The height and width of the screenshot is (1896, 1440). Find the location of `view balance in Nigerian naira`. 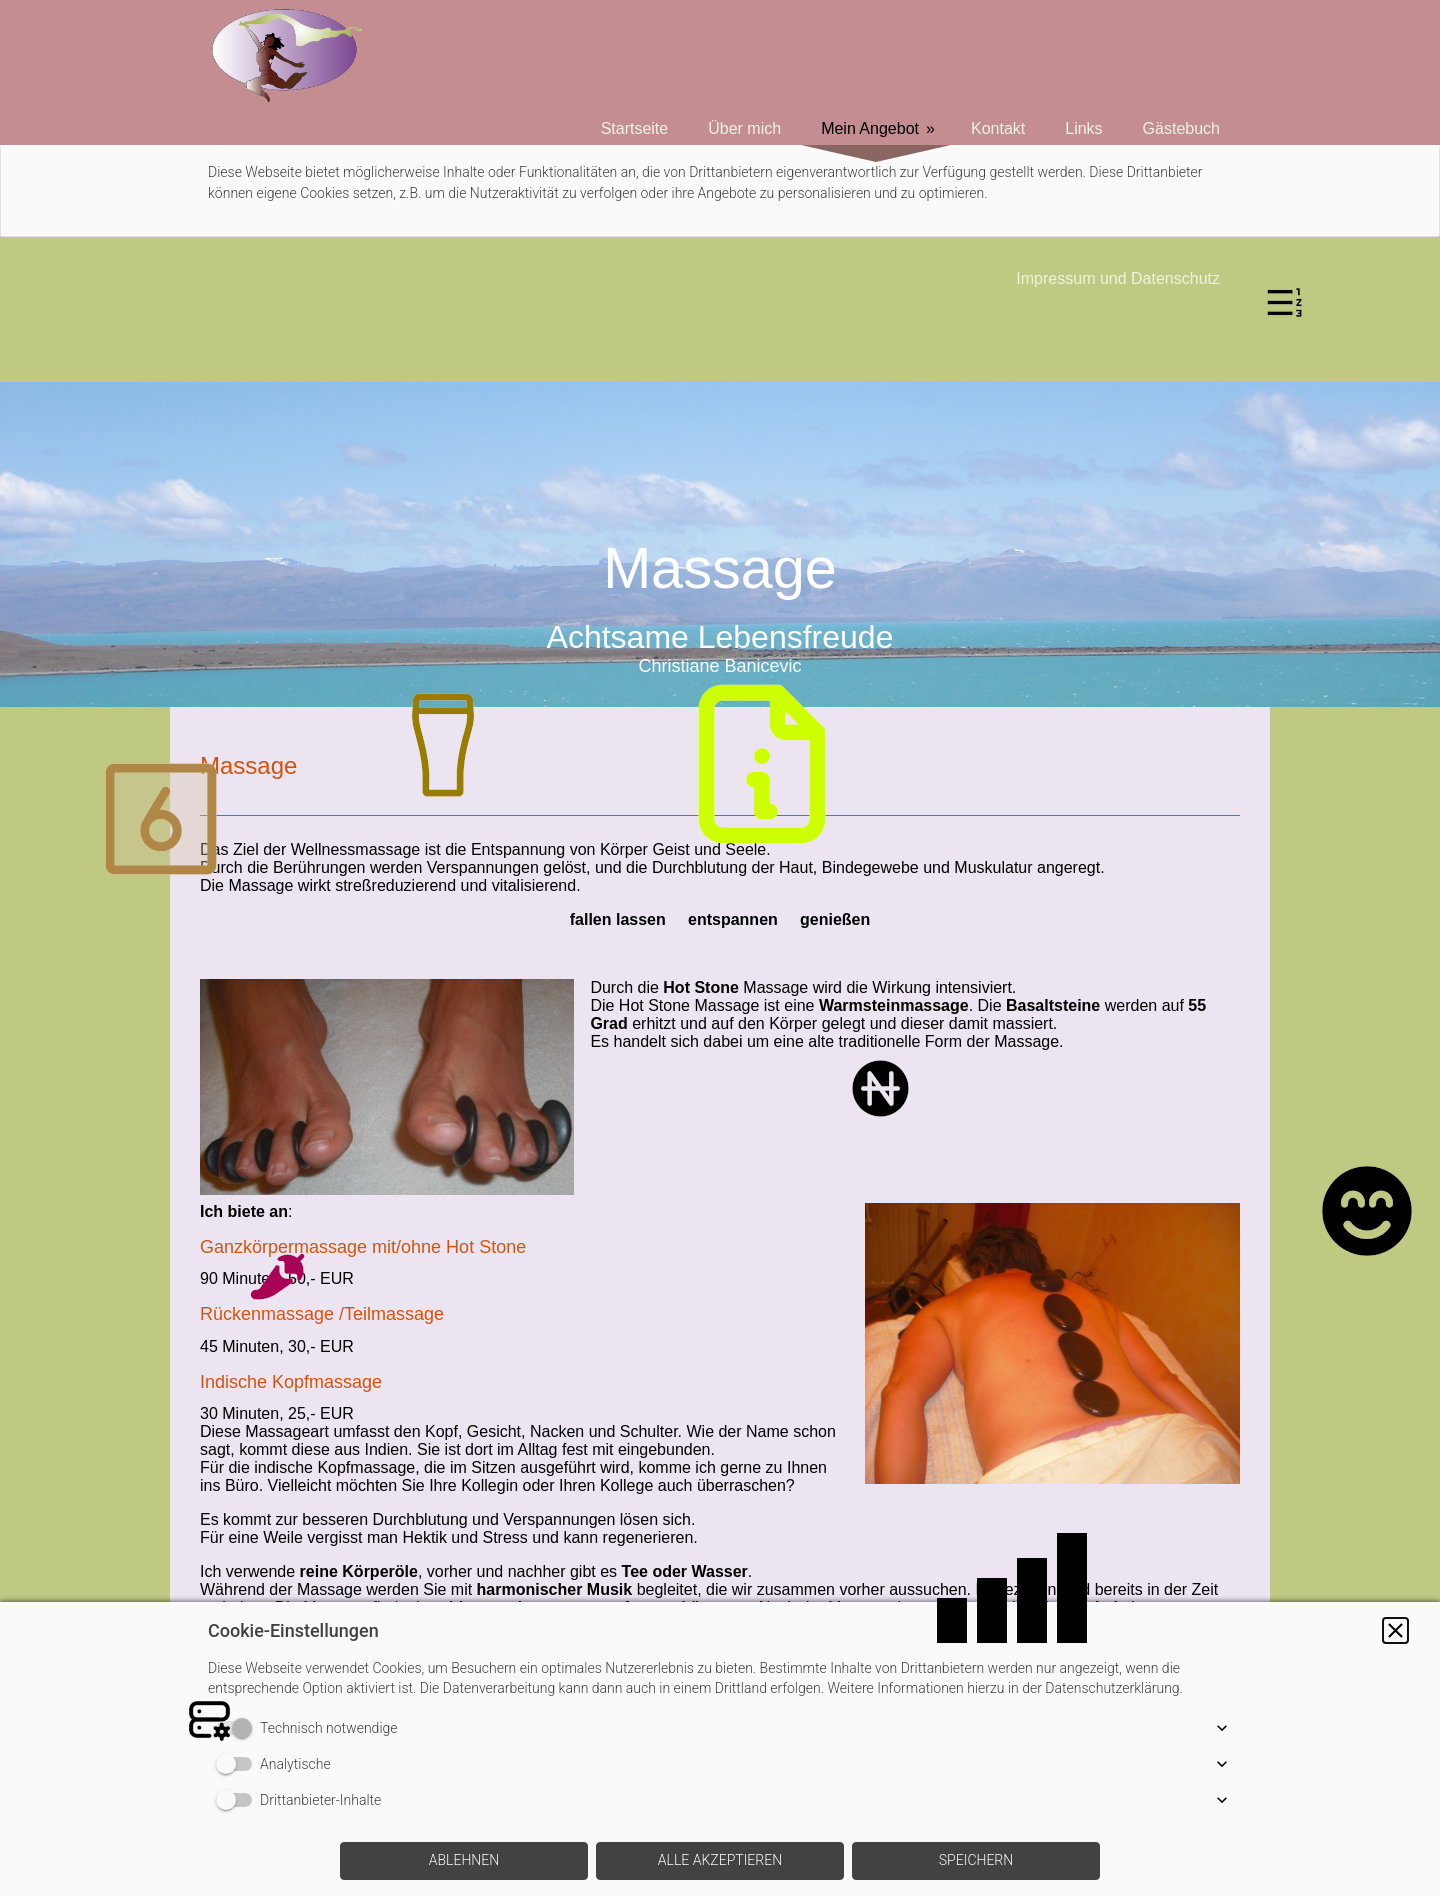

view balance in Nigerian naira is located at coordinates (880, 1088).